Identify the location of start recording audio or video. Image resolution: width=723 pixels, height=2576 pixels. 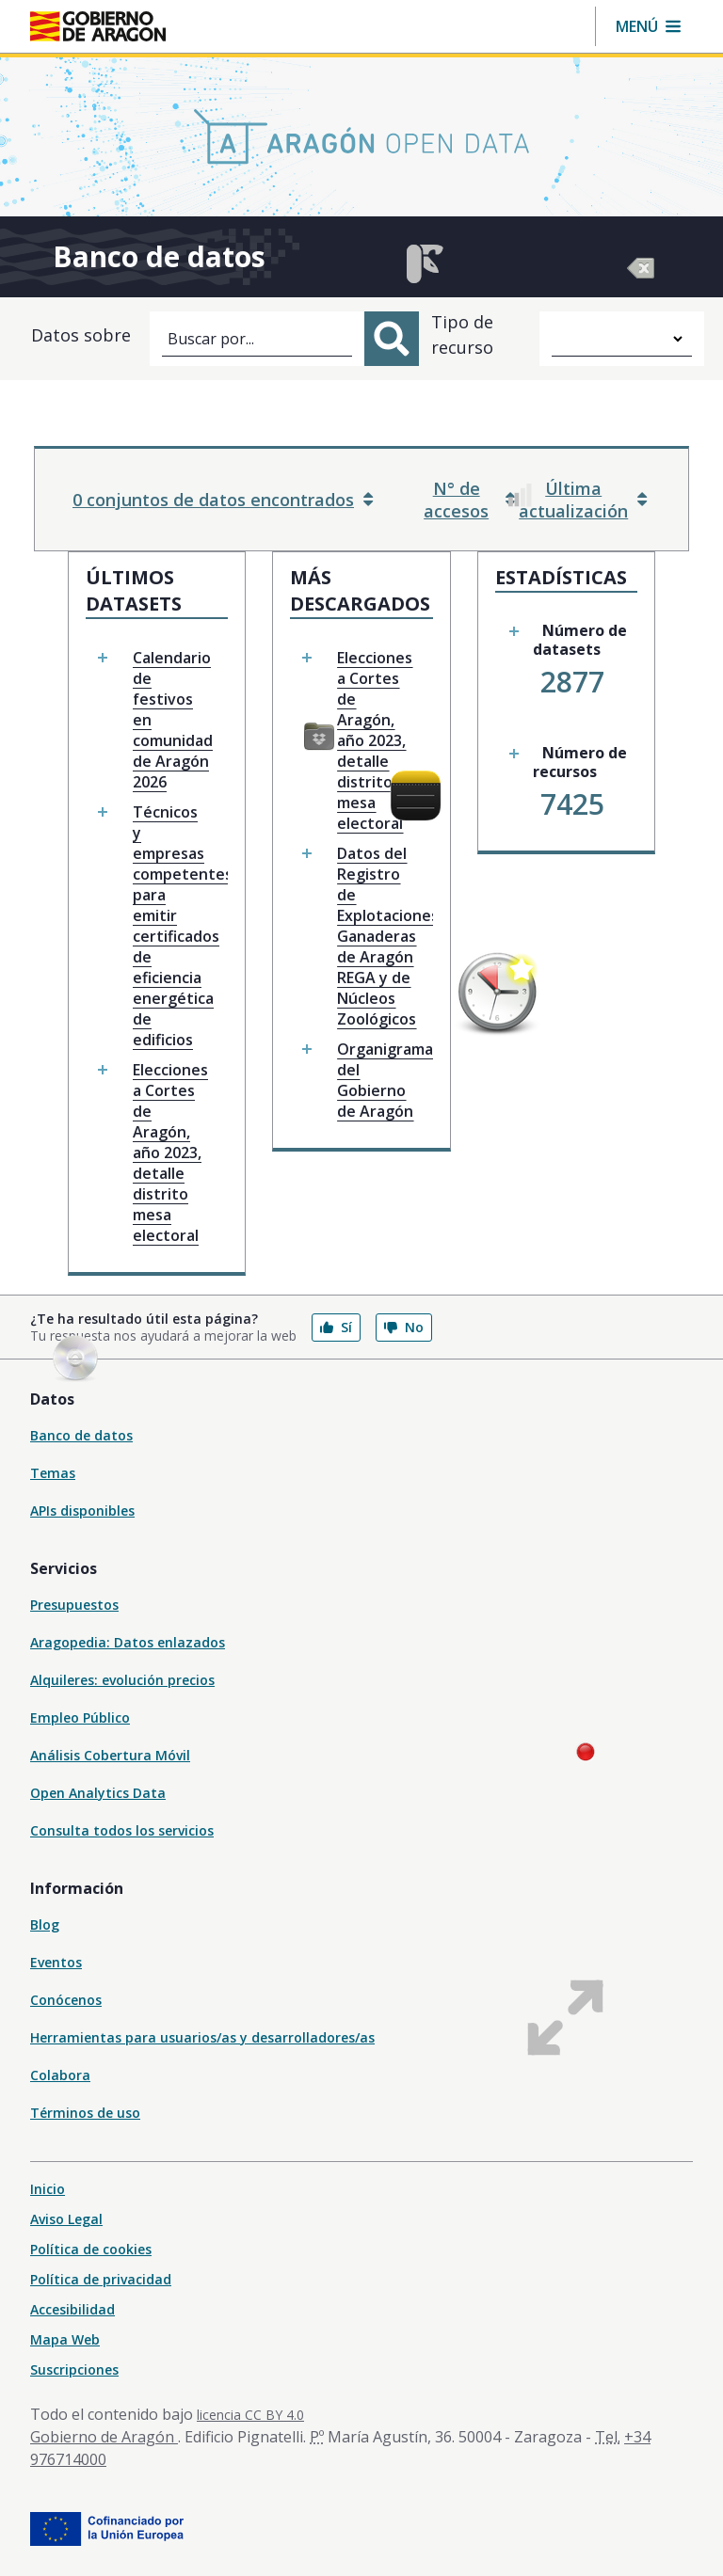
(586, 1752).